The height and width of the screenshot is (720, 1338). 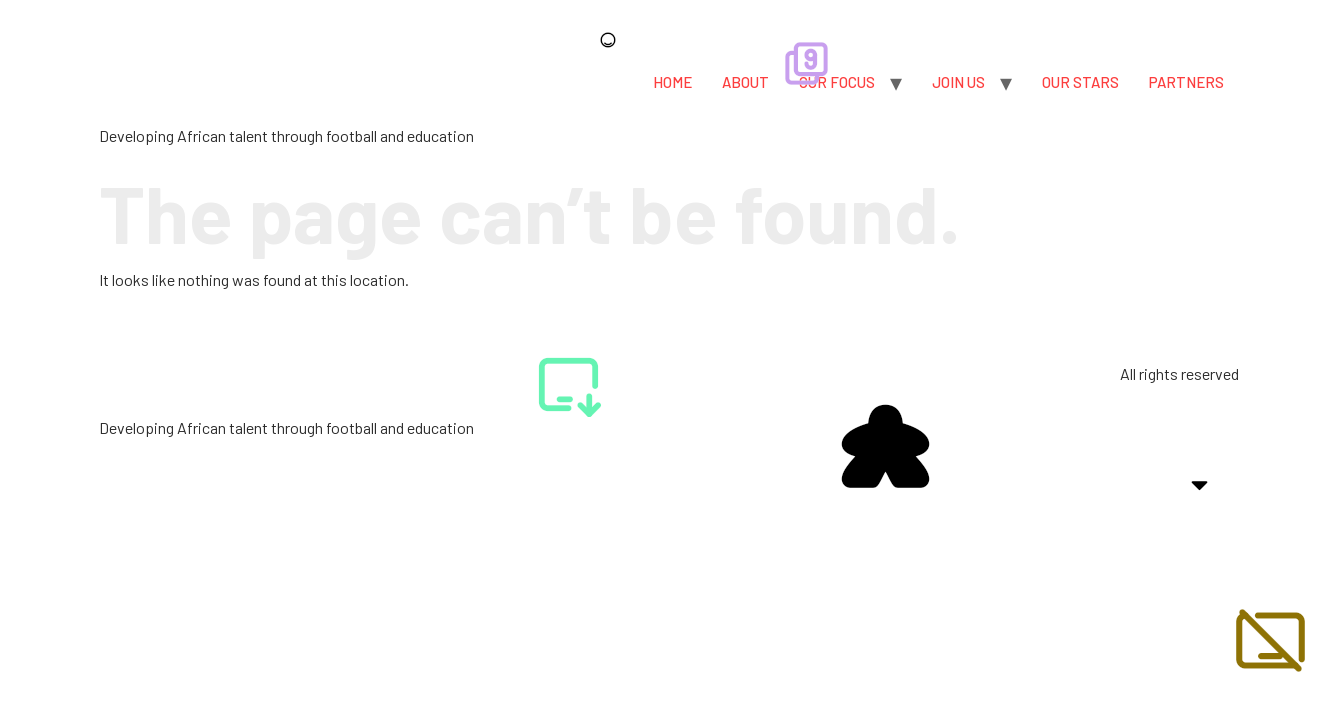 I want to click on download content to tablet device, so click(x=568, y=384).